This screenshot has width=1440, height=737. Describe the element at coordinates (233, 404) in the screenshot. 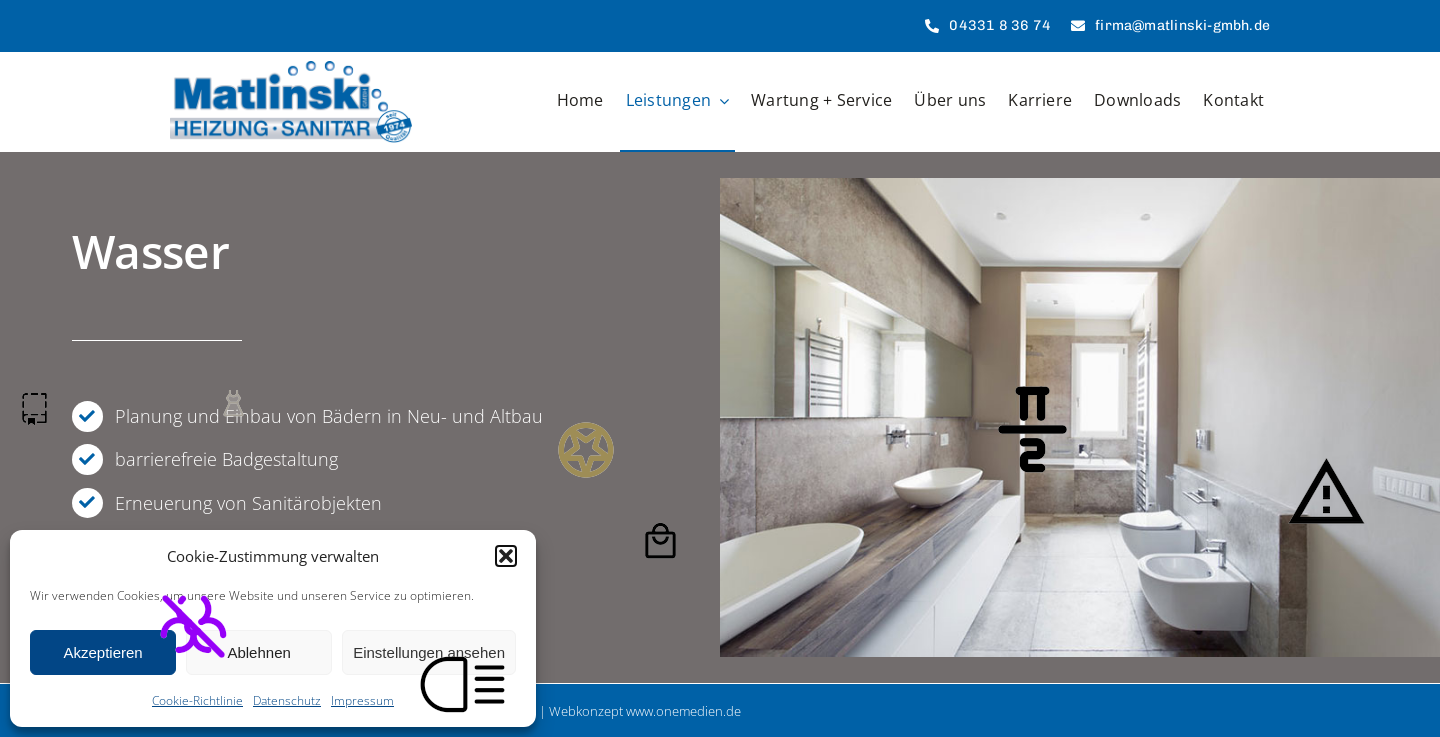

I see `browse women's clothing or dresses` at that location.